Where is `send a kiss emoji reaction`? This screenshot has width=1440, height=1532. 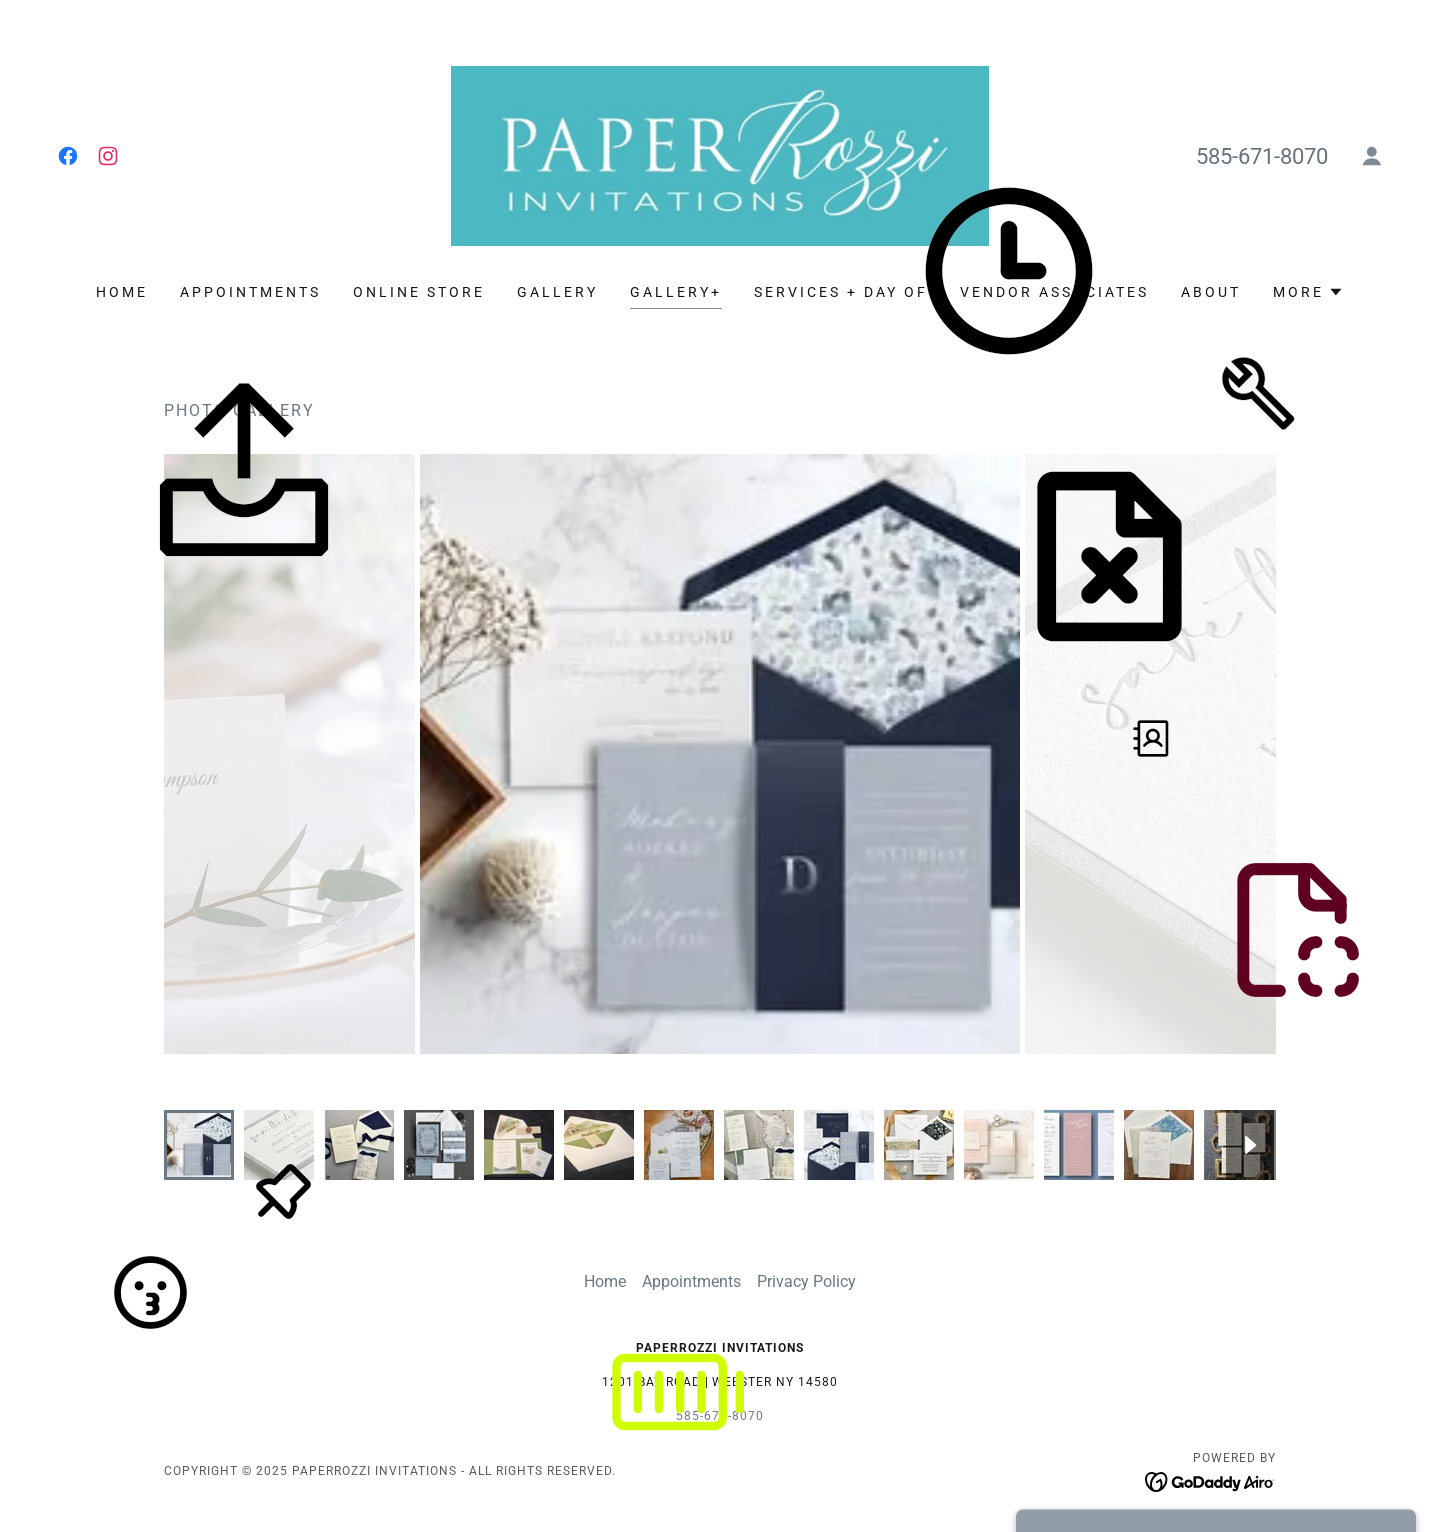 send a kiss emoji reaction is located at coordinates (150, 1292).